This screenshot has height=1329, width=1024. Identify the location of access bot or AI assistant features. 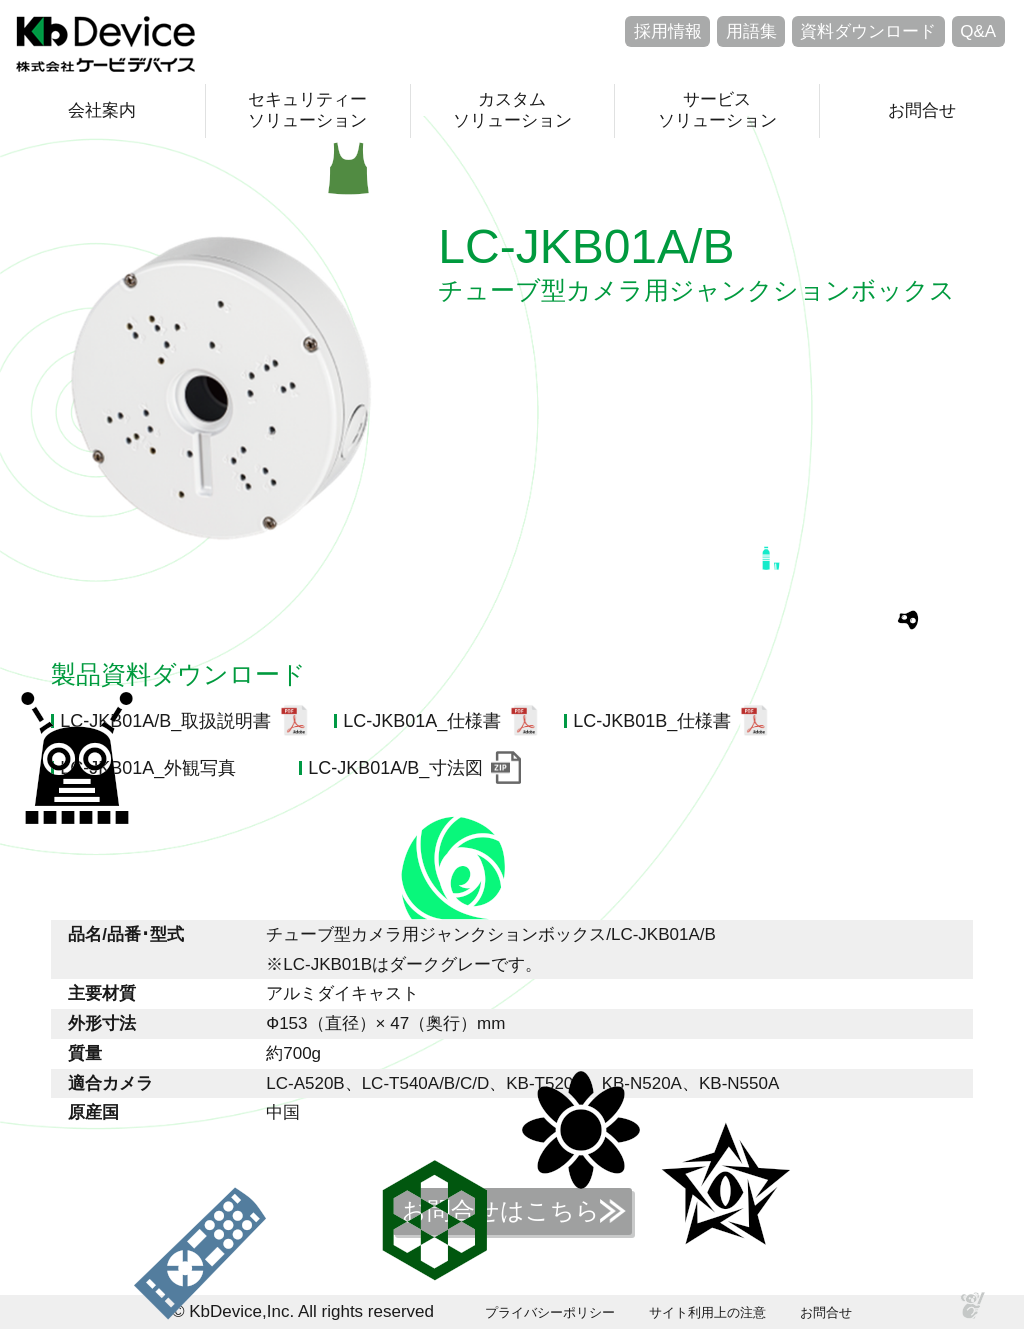
(77, 758).